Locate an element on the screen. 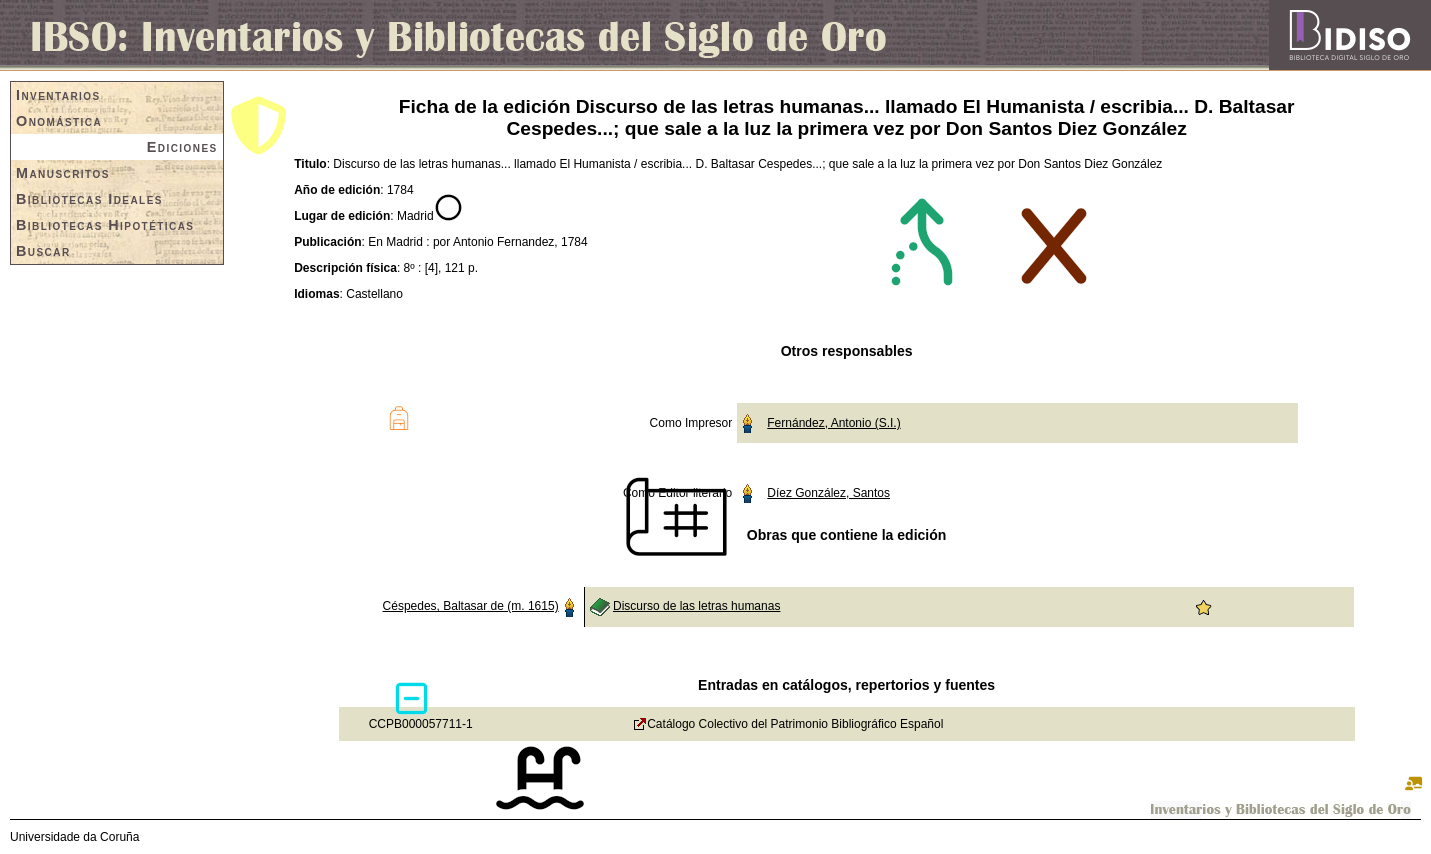 This screenshot has width=1431, height=854. merge content from right side is located at coordinates (922, 242).